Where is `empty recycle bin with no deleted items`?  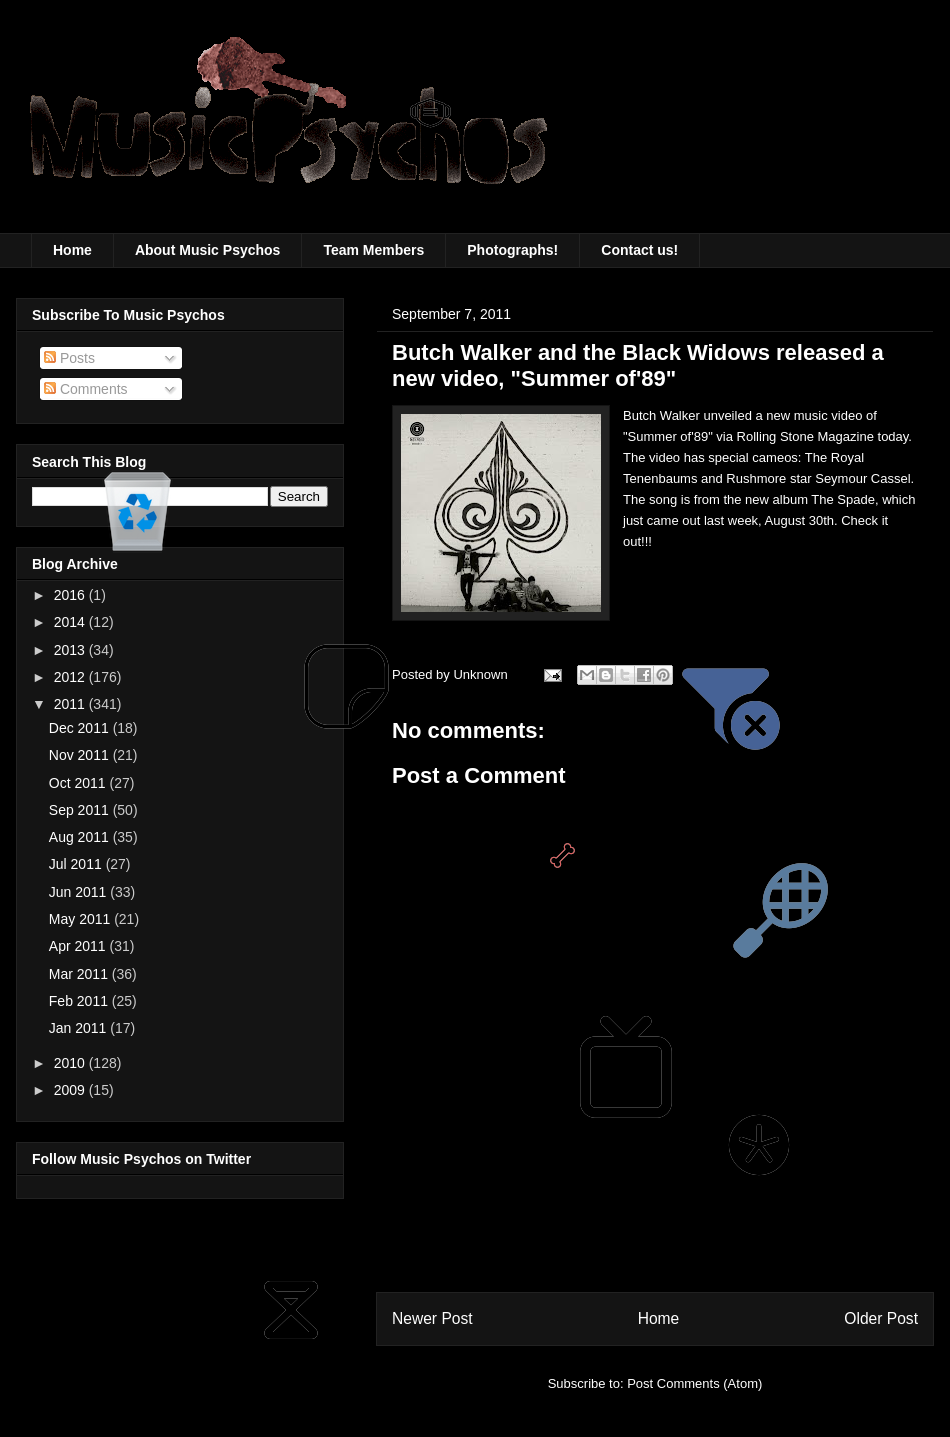 empty recycle bin with no deleted items is located at coordinates (137, 511).